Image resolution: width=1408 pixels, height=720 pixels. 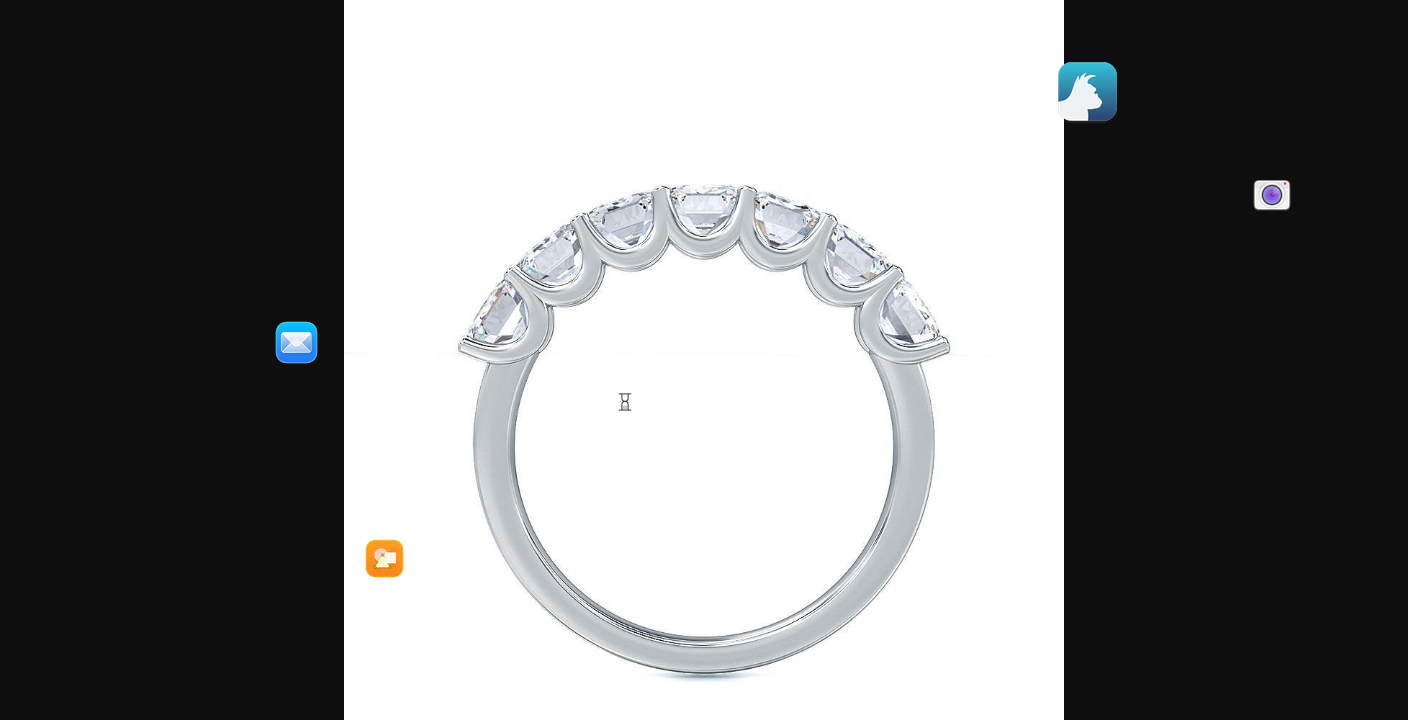 What do you see at coordinates (384, 558) in the screenshot?
I see `open LibreOffice Draw application` at bounding box center [384, 558].